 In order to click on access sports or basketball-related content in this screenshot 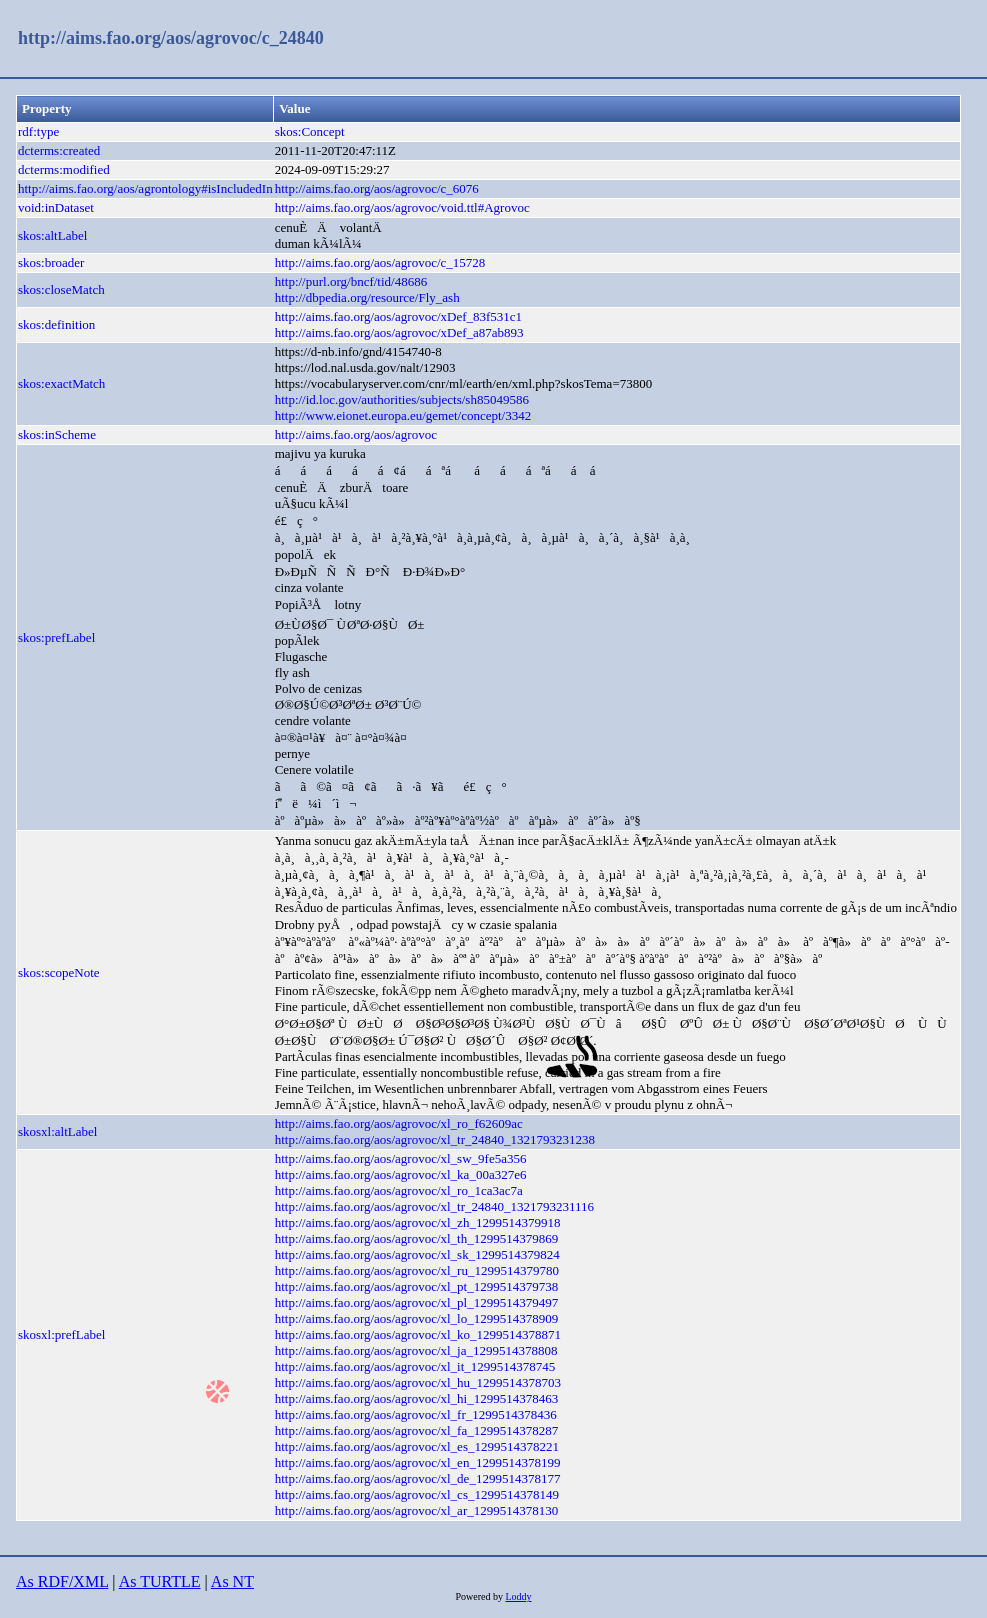, I will do `click(217, 1391)`.